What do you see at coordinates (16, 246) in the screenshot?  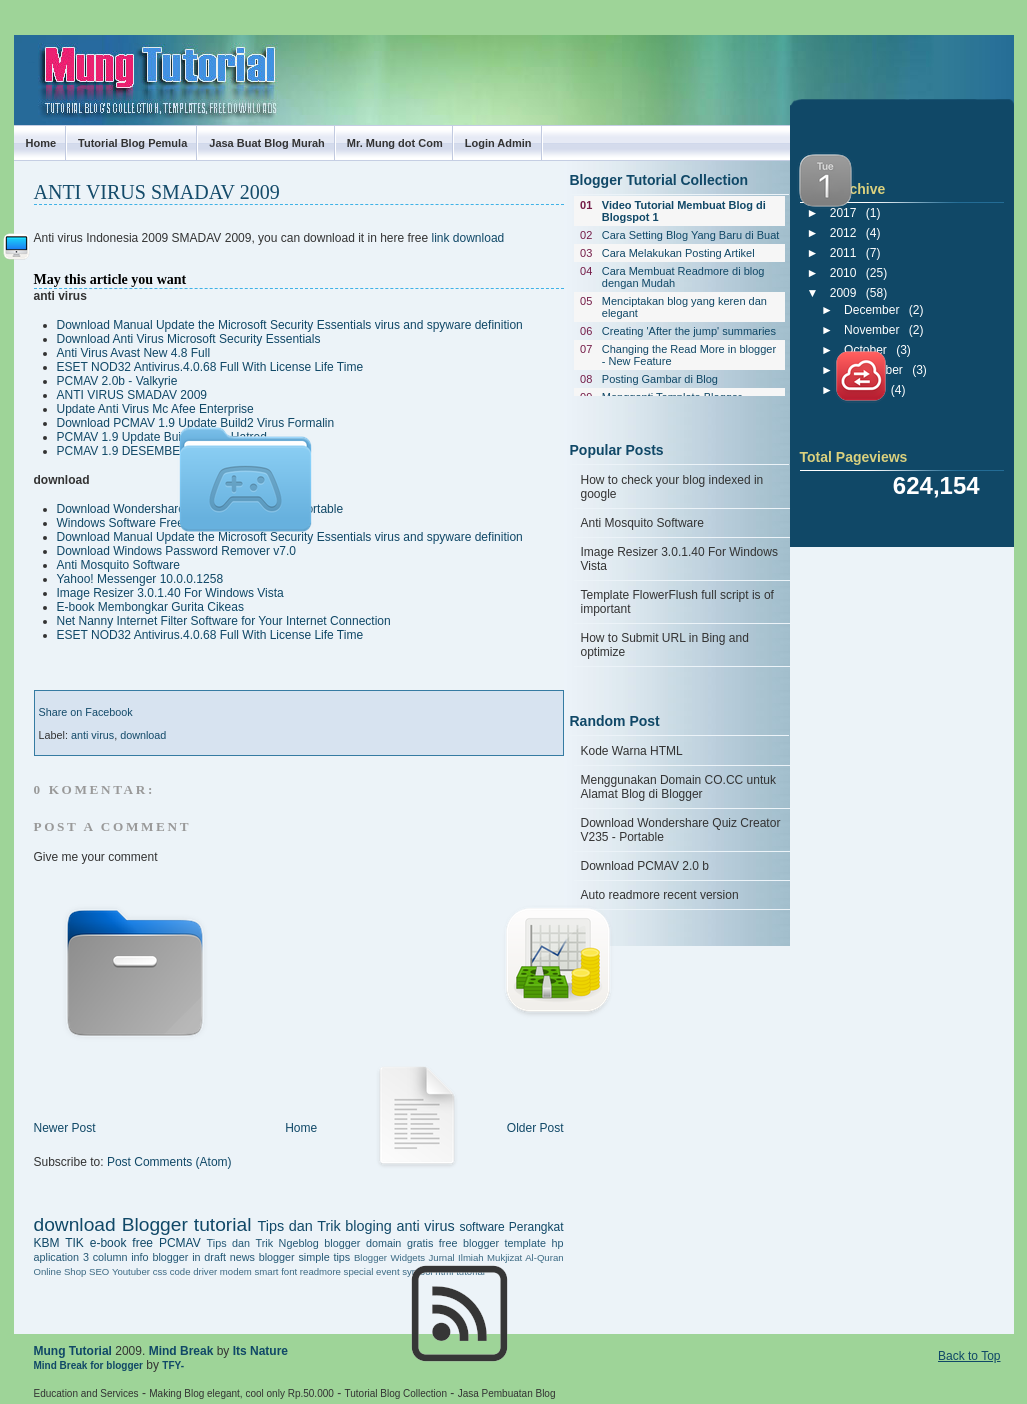 I see `open variety wallpaper changer app` at bounding box center [16, 246].